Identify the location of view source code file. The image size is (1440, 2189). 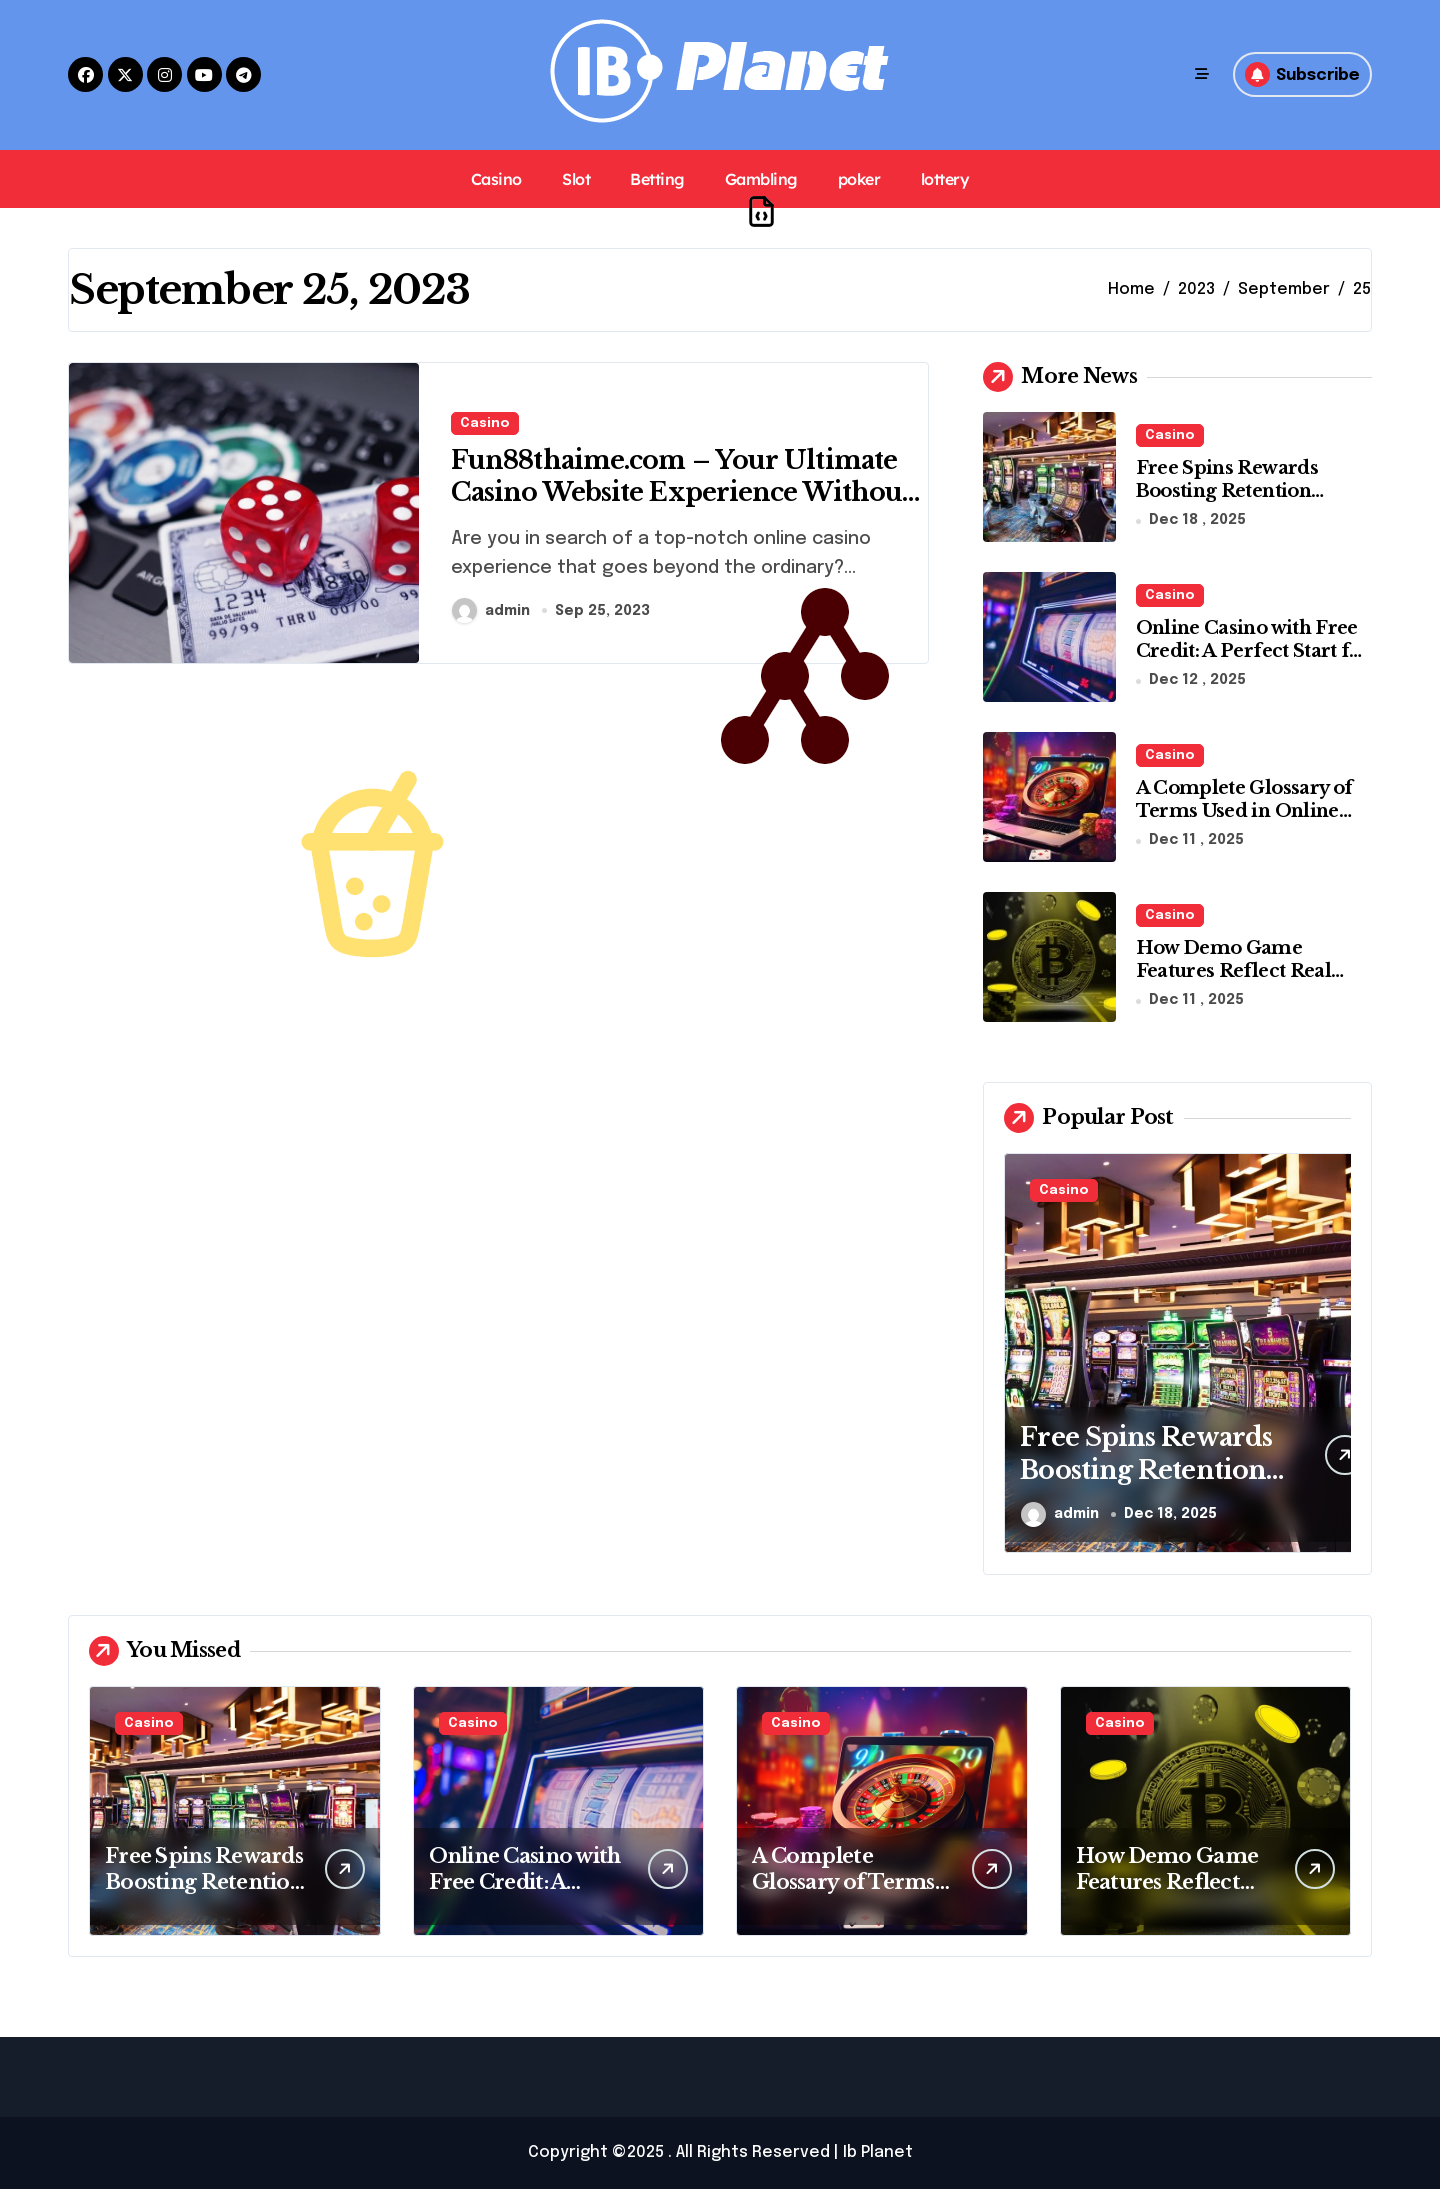
(761, 211).